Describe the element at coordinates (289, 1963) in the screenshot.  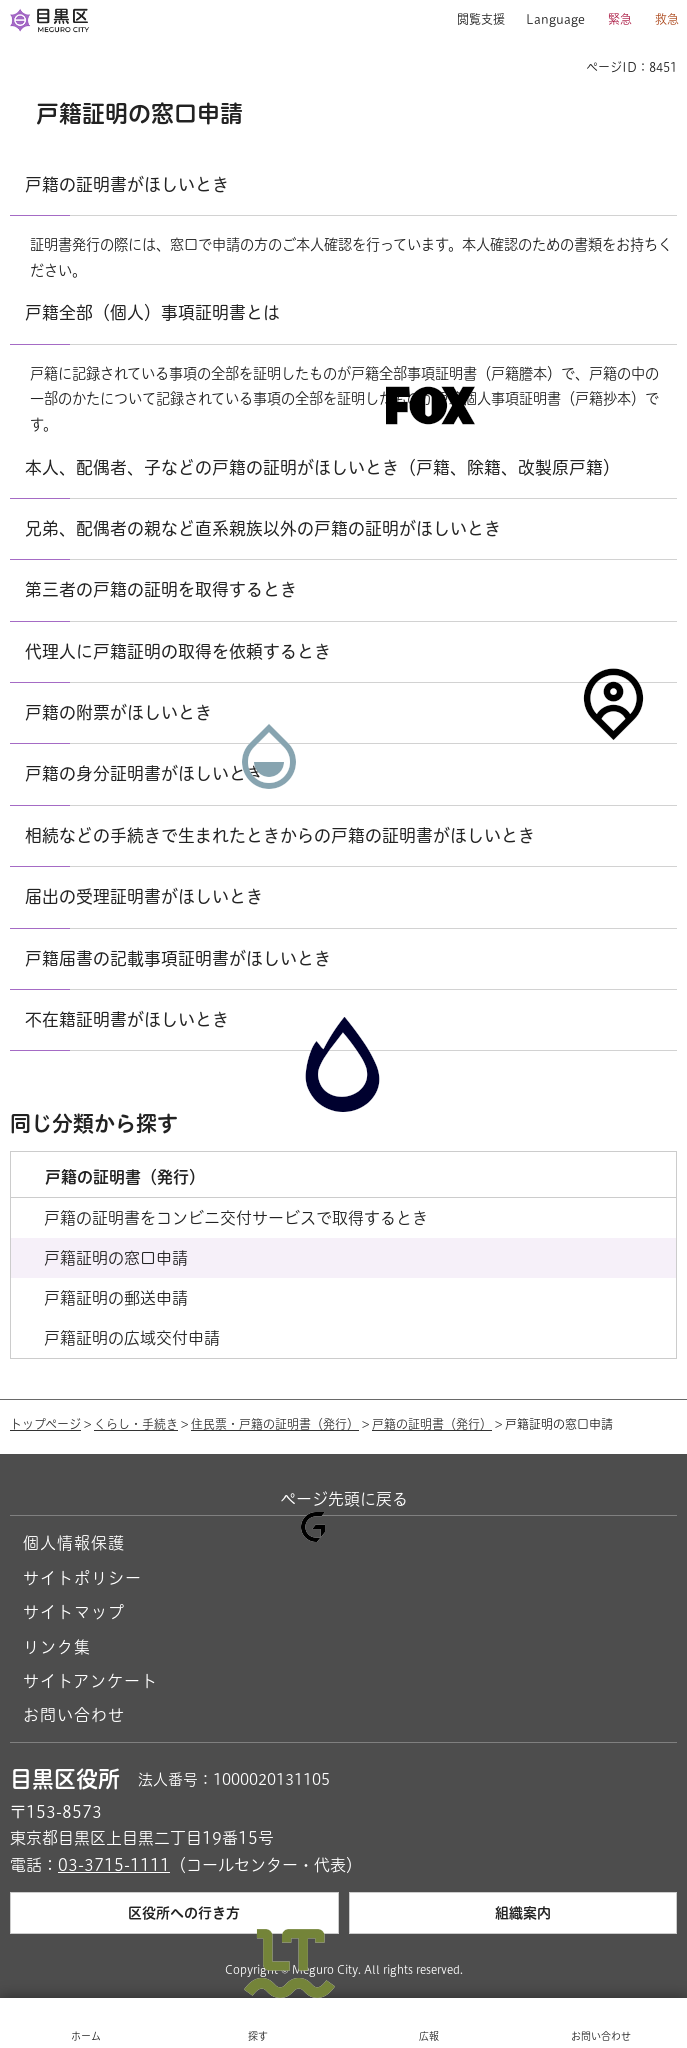
I see `open LanguageTool grammar and spell checker` at that location.